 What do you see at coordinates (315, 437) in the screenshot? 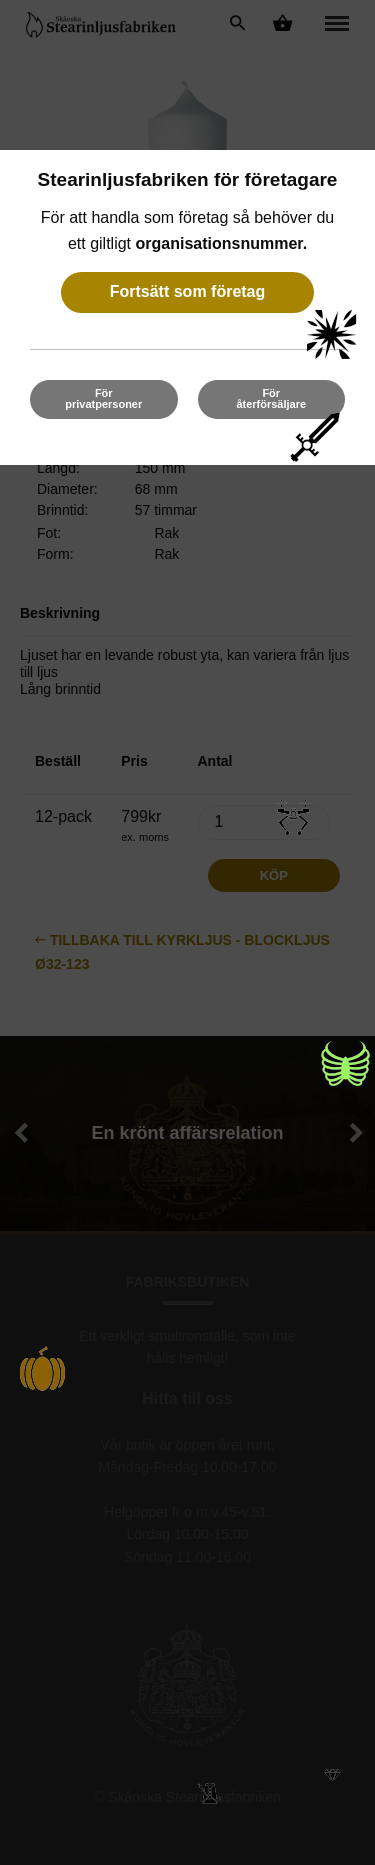
I see `equip or select a sword weapon` at bounding box center [315, 437].